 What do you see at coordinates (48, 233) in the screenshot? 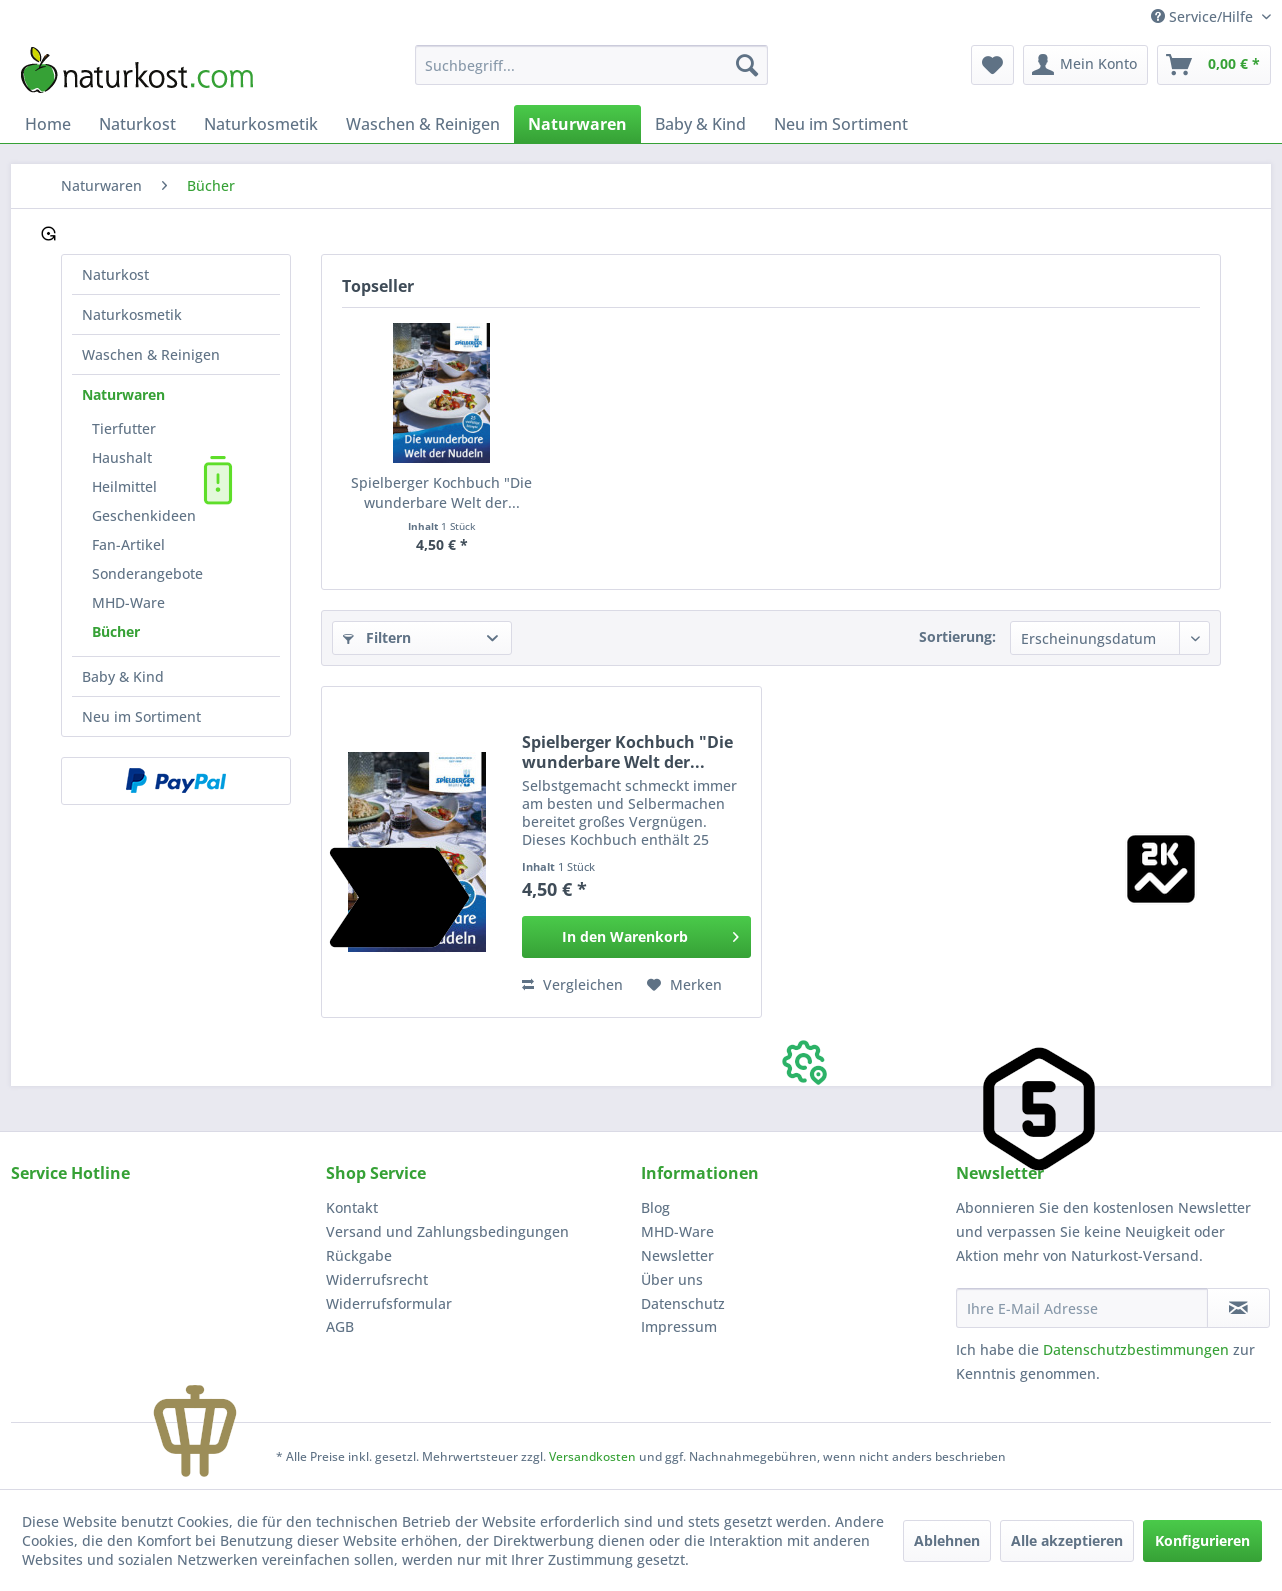
I see `rotate or refresh content` at bounding box center [48, 233].